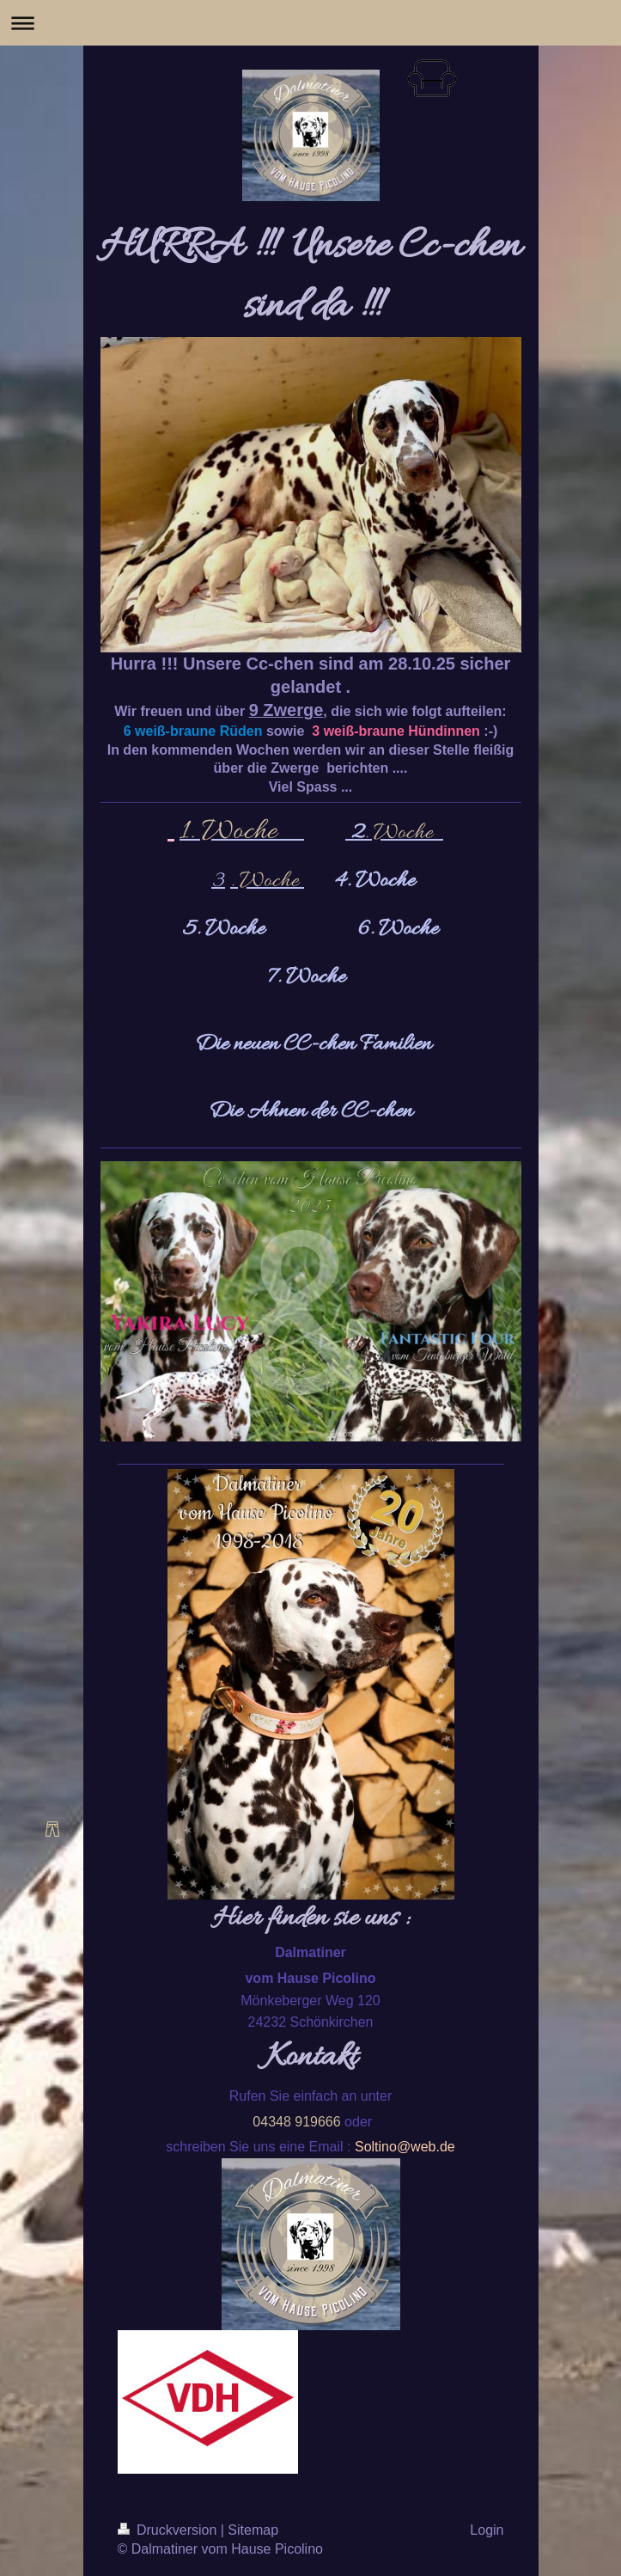 The width and height of the screenshot is (621, 2576). Describe the element at coordinates (52, 1829) in the screenshot. I see `browse pants or bottoms category` at that location.